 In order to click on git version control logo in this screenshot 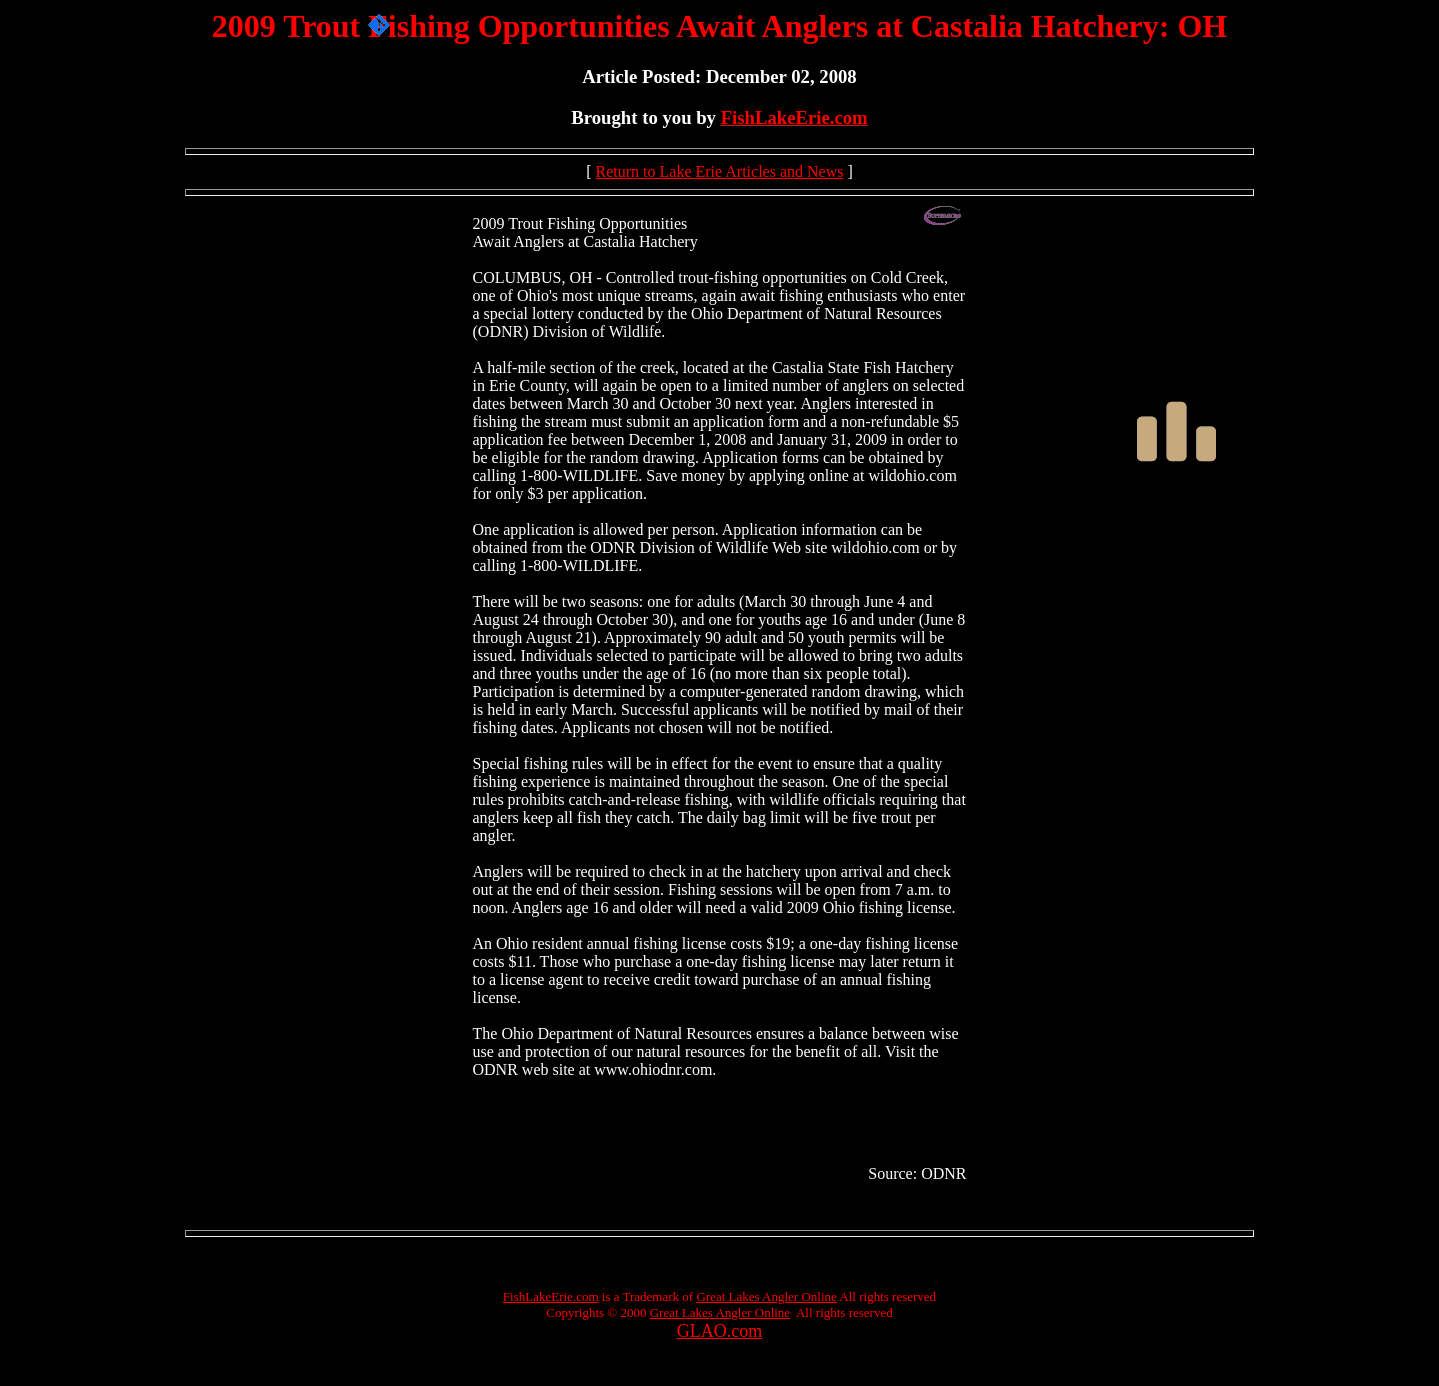, I will do `click(379, 25)`.